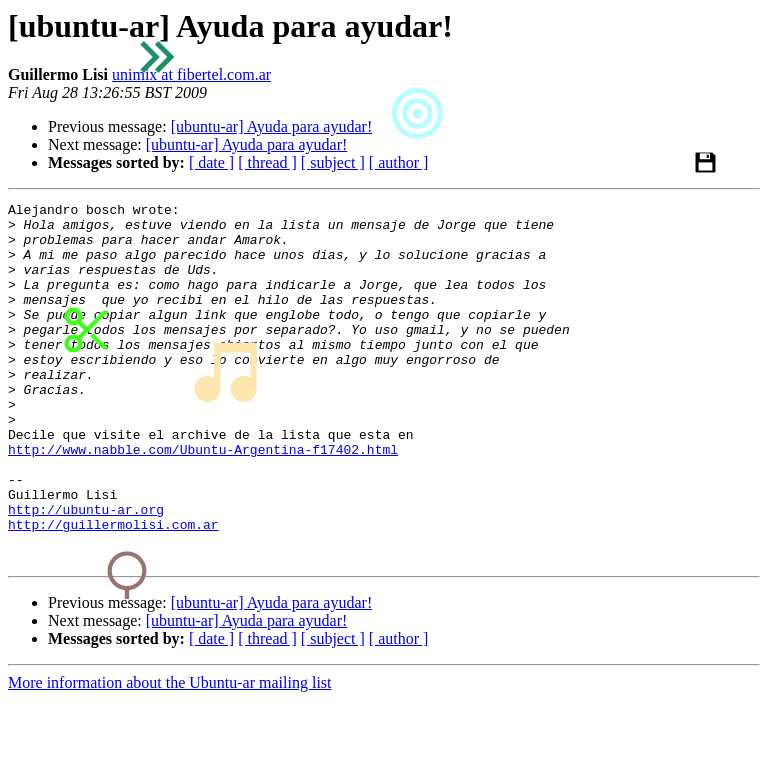 The height and width of the screenshot is (772, 768). Describe the element at coordinates (156, 57) in the screenshot. I see `skip forward or advance to next item` at that location.